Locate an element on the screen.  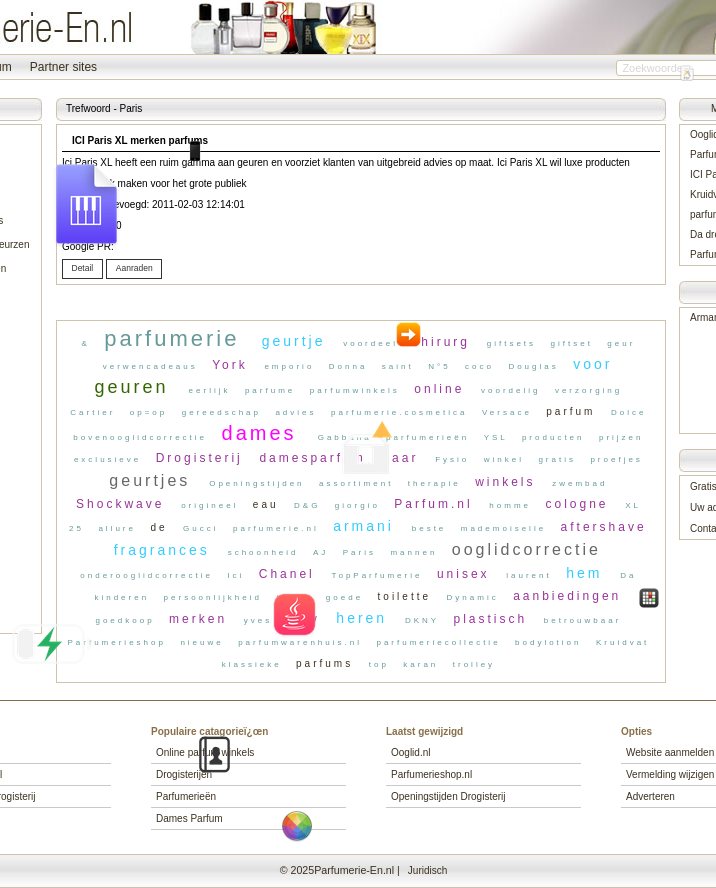
access color and theme preferences is located at coordinates (297, 826).